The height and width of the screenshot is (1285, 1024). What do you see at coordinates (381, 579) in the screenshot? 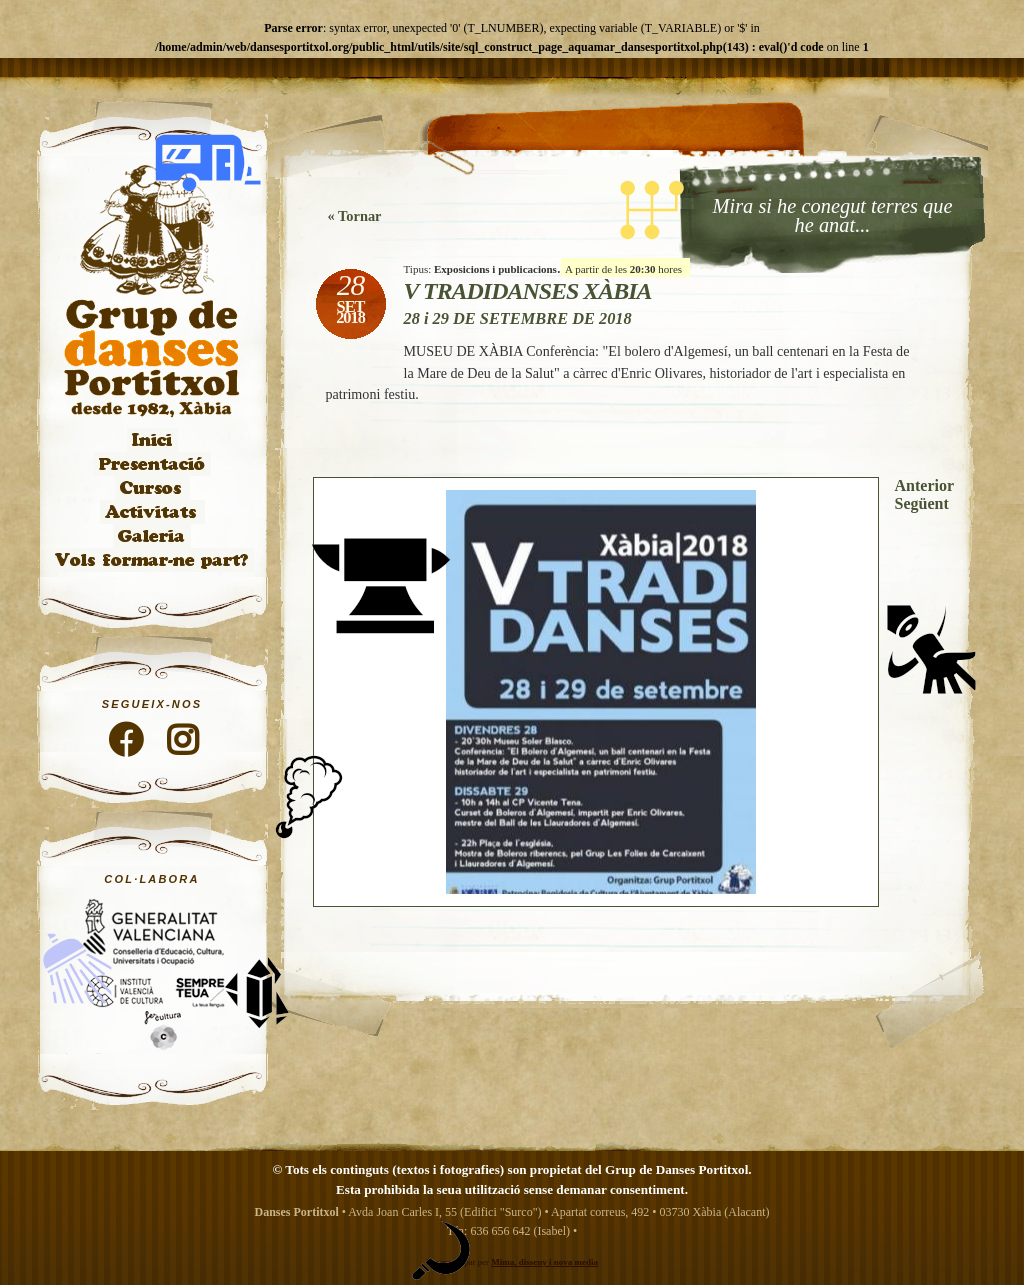
I see `access crafting or blacksmith features` at bounding box center [381, 579].